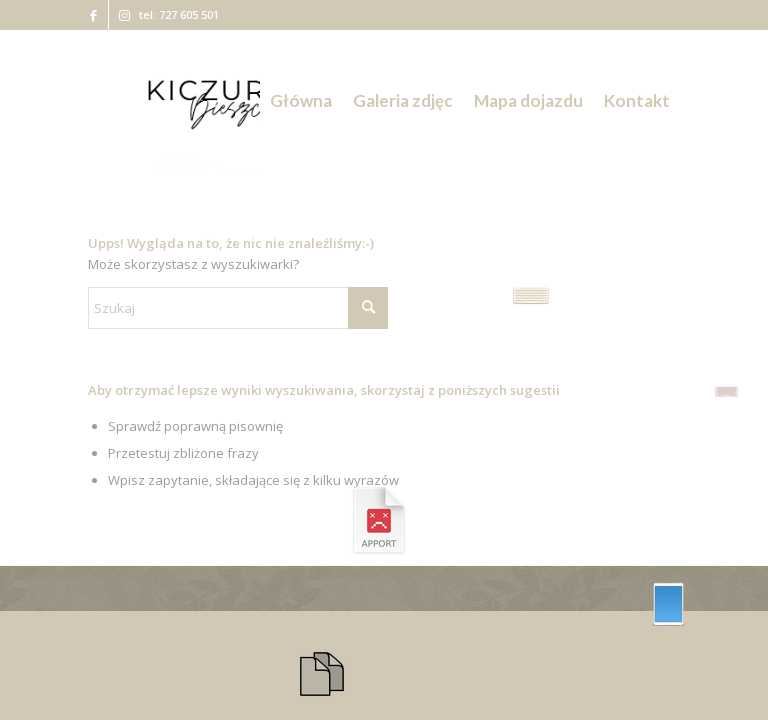 The height and width of the screenshot is (720, 768). I want to click on apport crash report file, so click(379, 521).